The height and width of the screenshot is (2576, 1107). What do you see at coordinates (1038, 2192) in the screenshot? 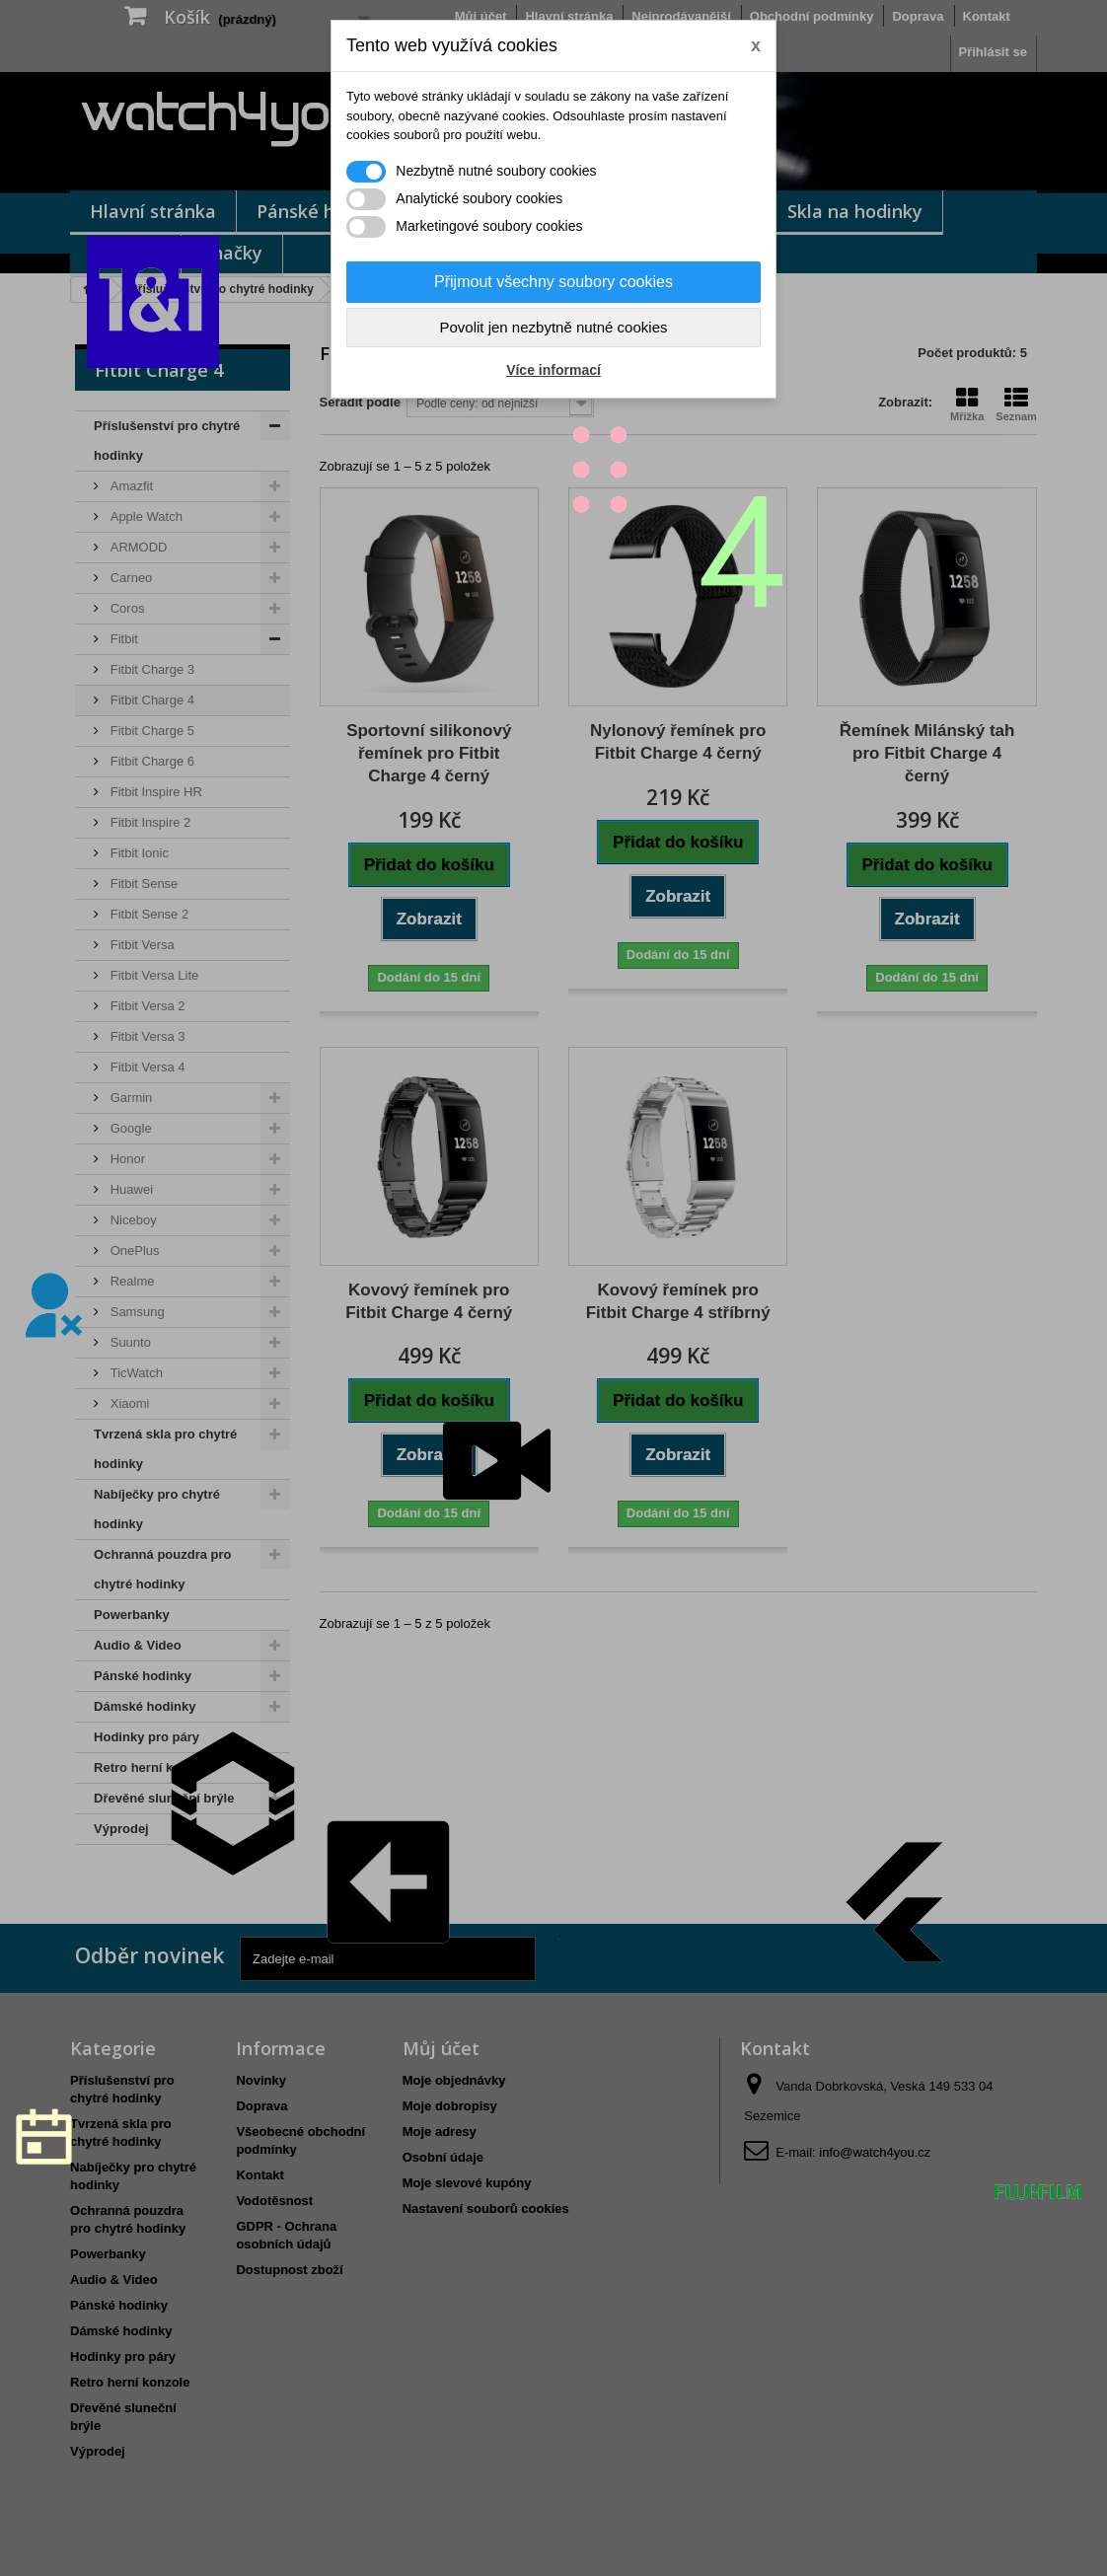
I see `visit Fujifilm's official website or support` at bounding box center [1038, 2192].